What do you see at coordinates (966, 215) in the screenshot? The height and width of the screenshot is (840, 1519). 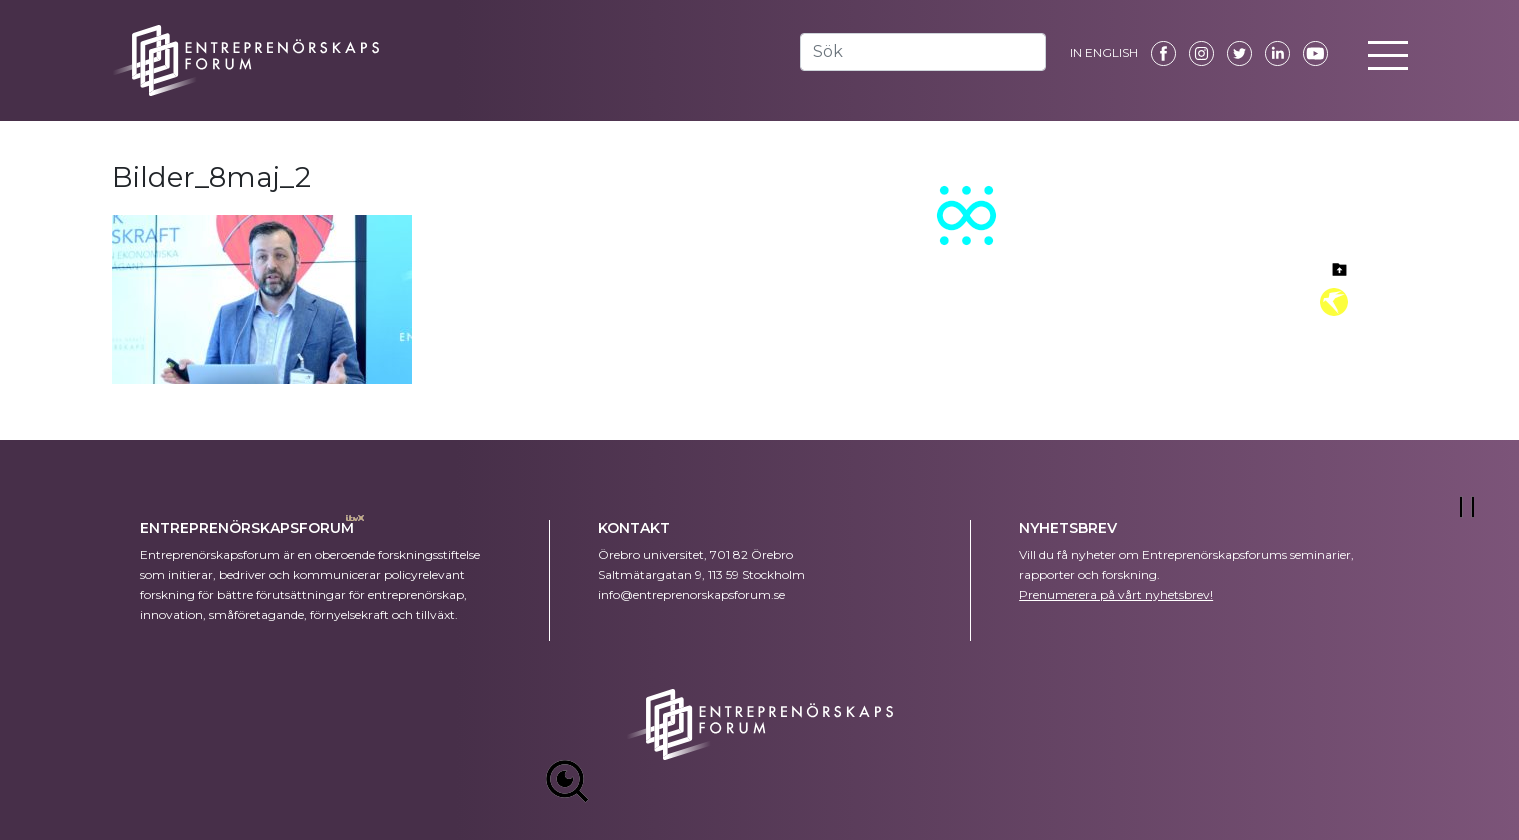 I see `indicates hazy weather conditions` at bounding box center [966, 215].